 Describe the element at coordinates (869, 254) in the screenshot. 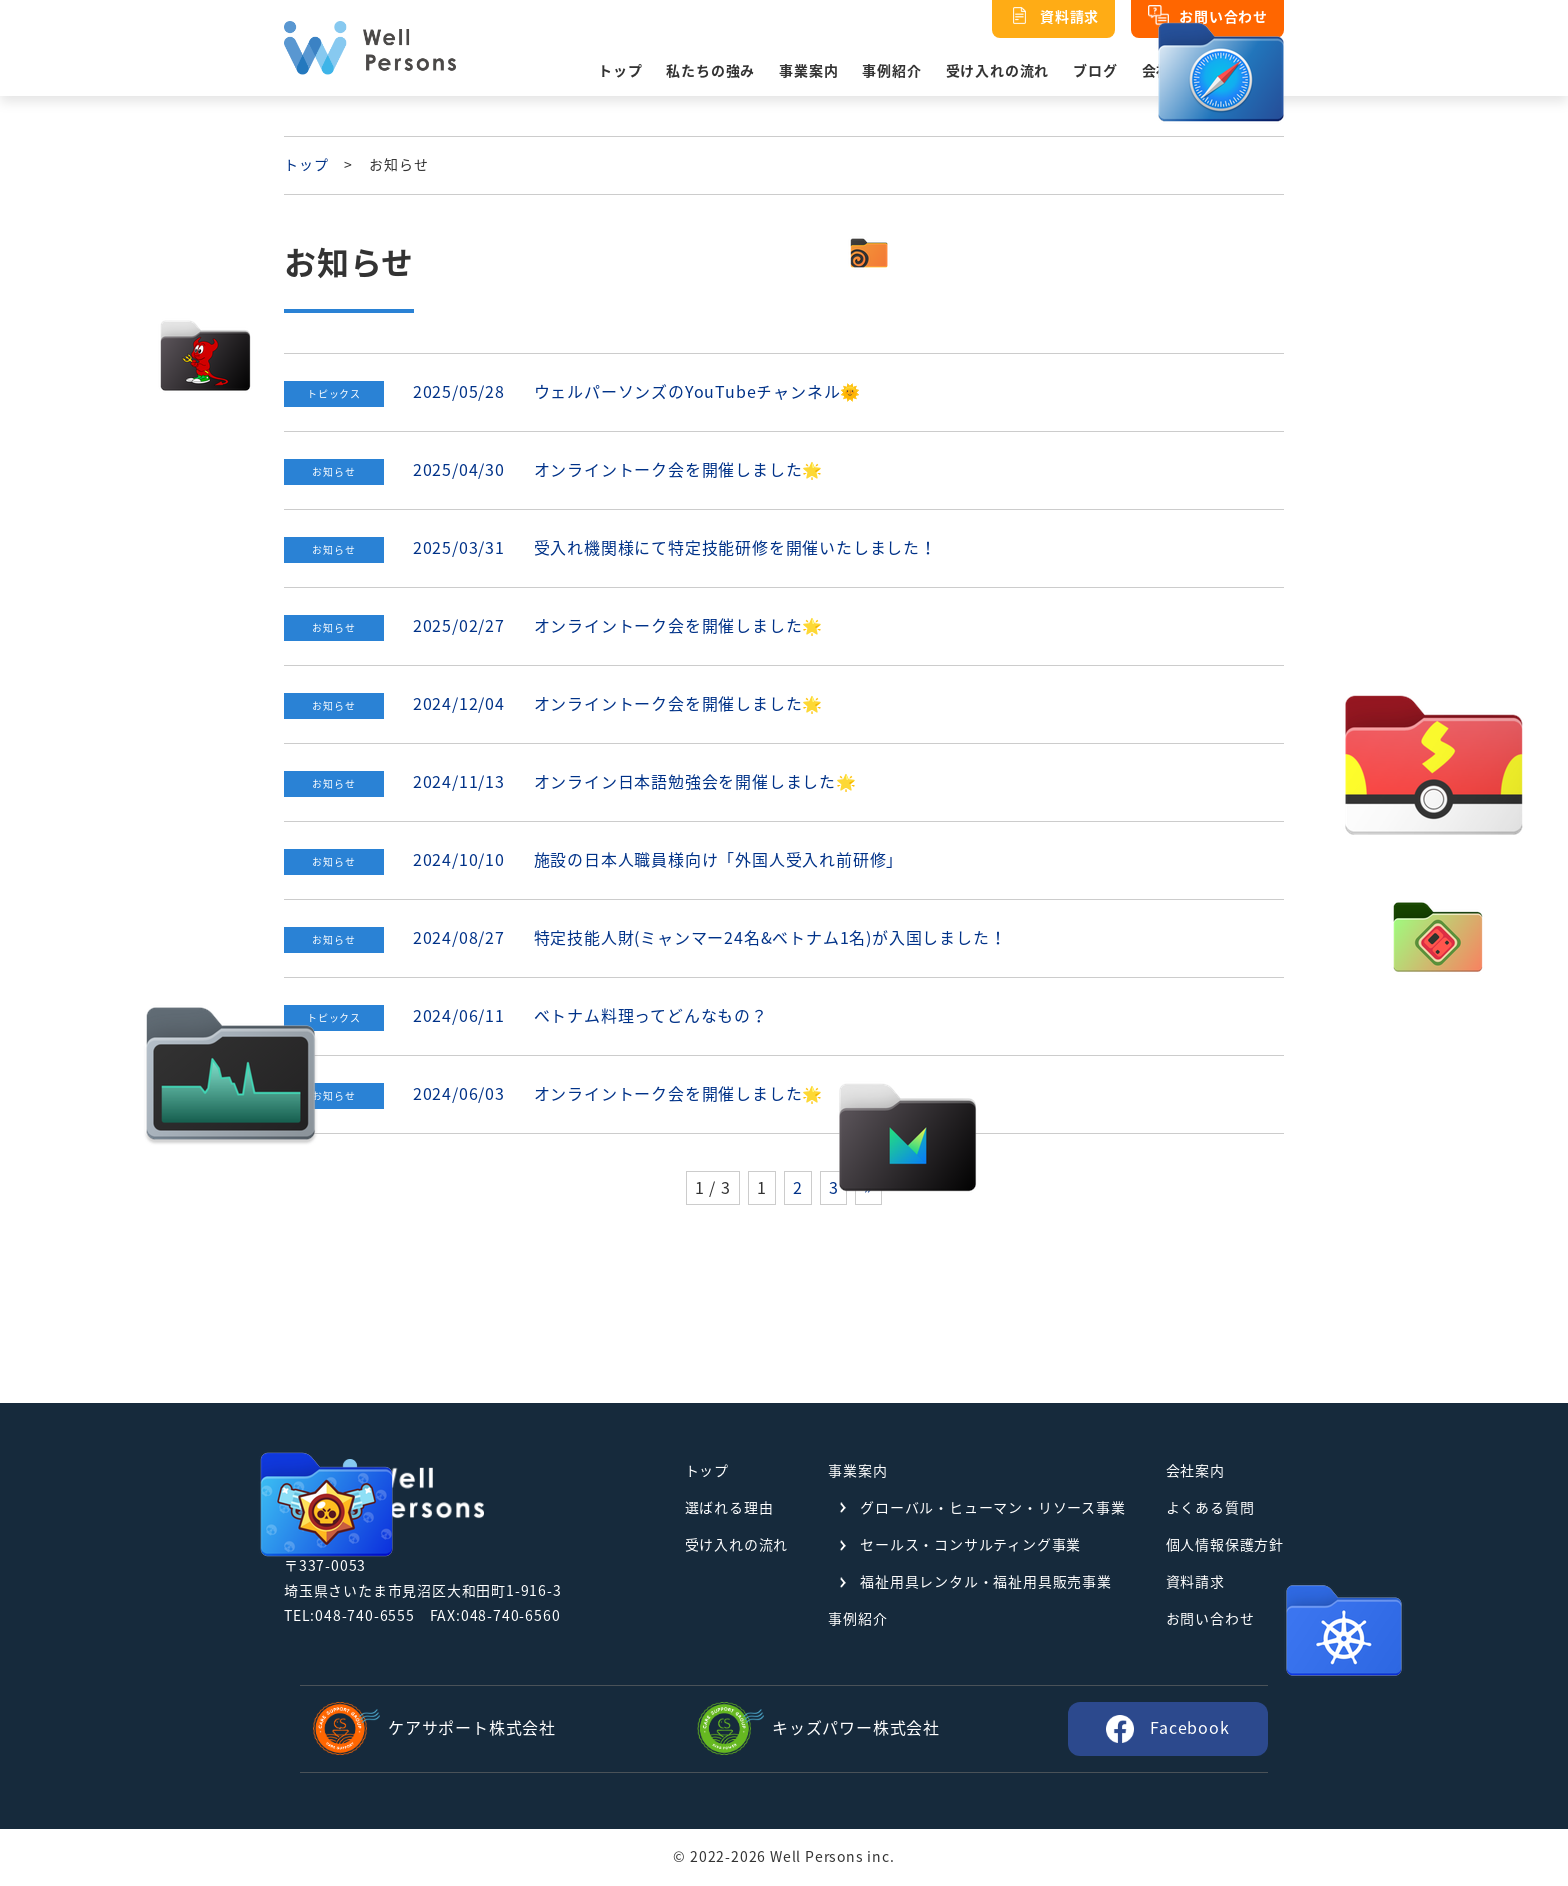

I see `open houdini project files folder` at that location.